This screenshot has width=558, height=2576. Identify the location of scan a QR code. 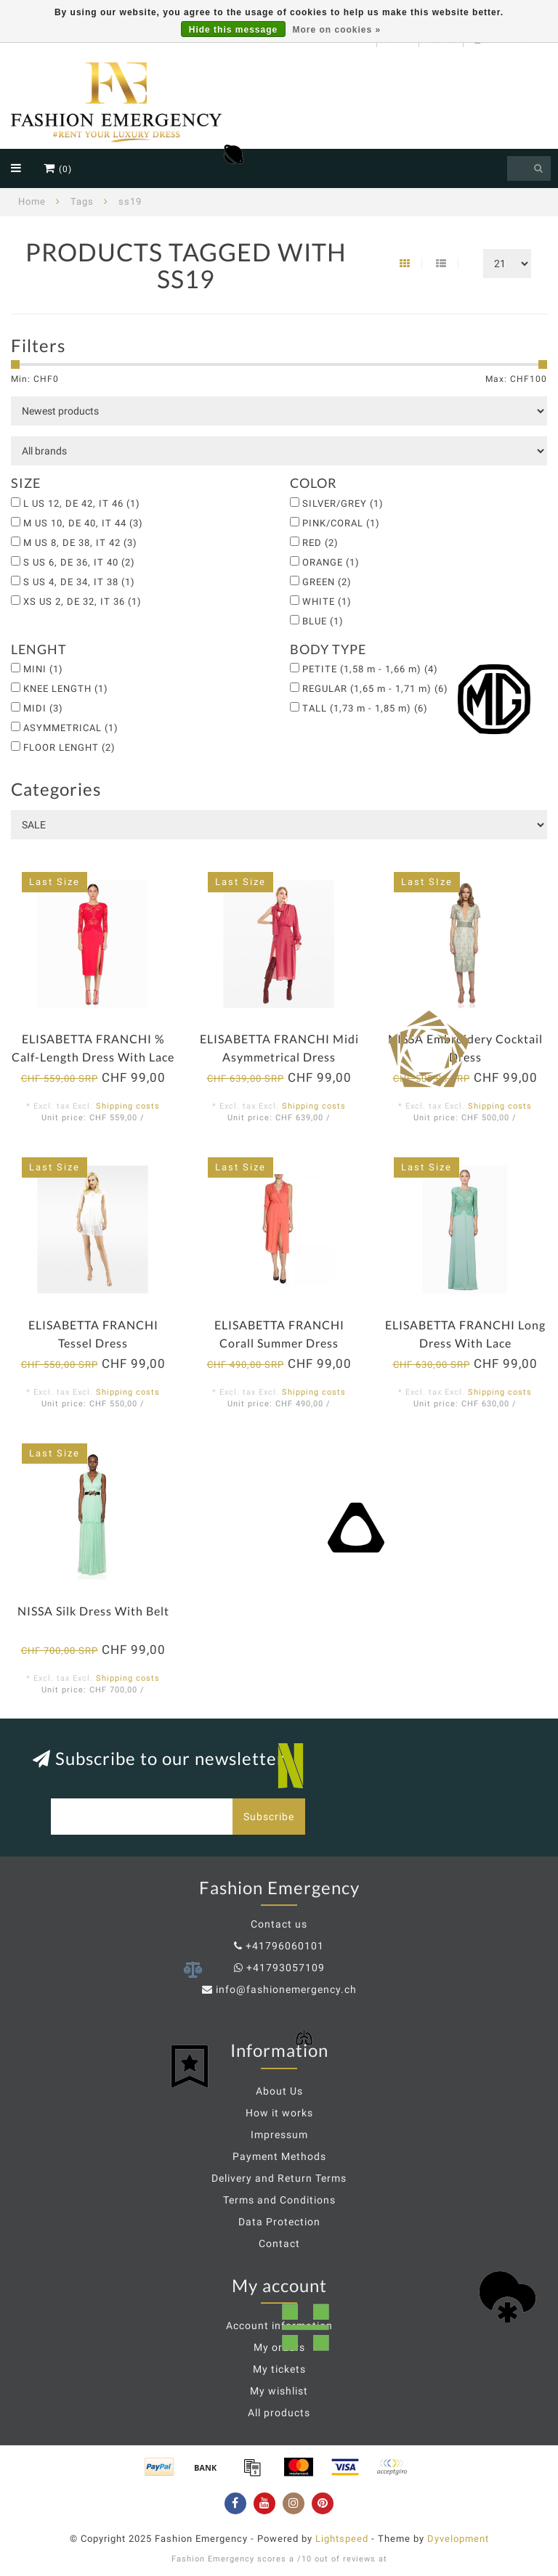
(305, 2327).